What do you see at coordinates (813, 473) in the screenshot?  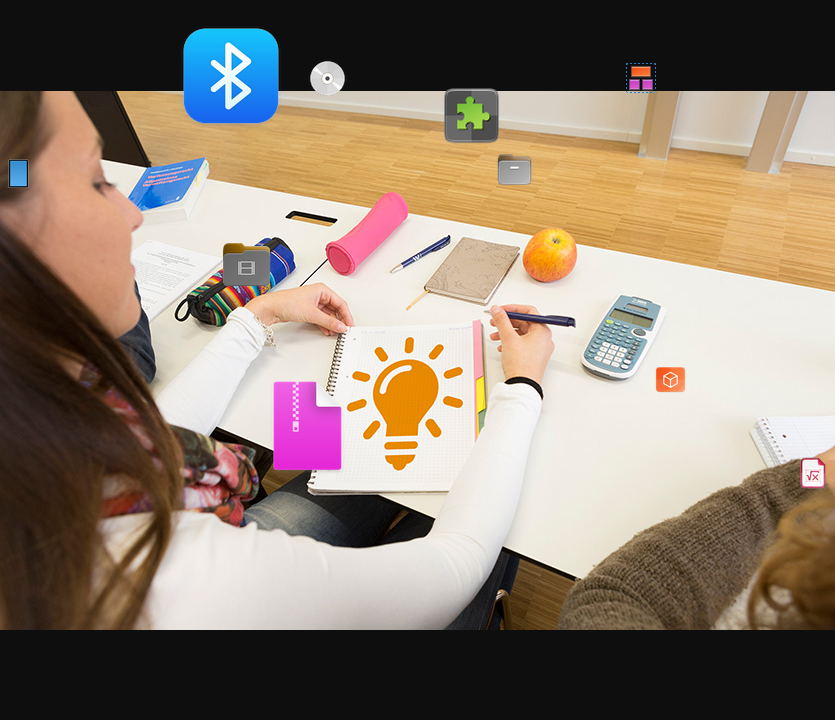 I see `libreoffice math formula template file` at bounding box center [813, 473].